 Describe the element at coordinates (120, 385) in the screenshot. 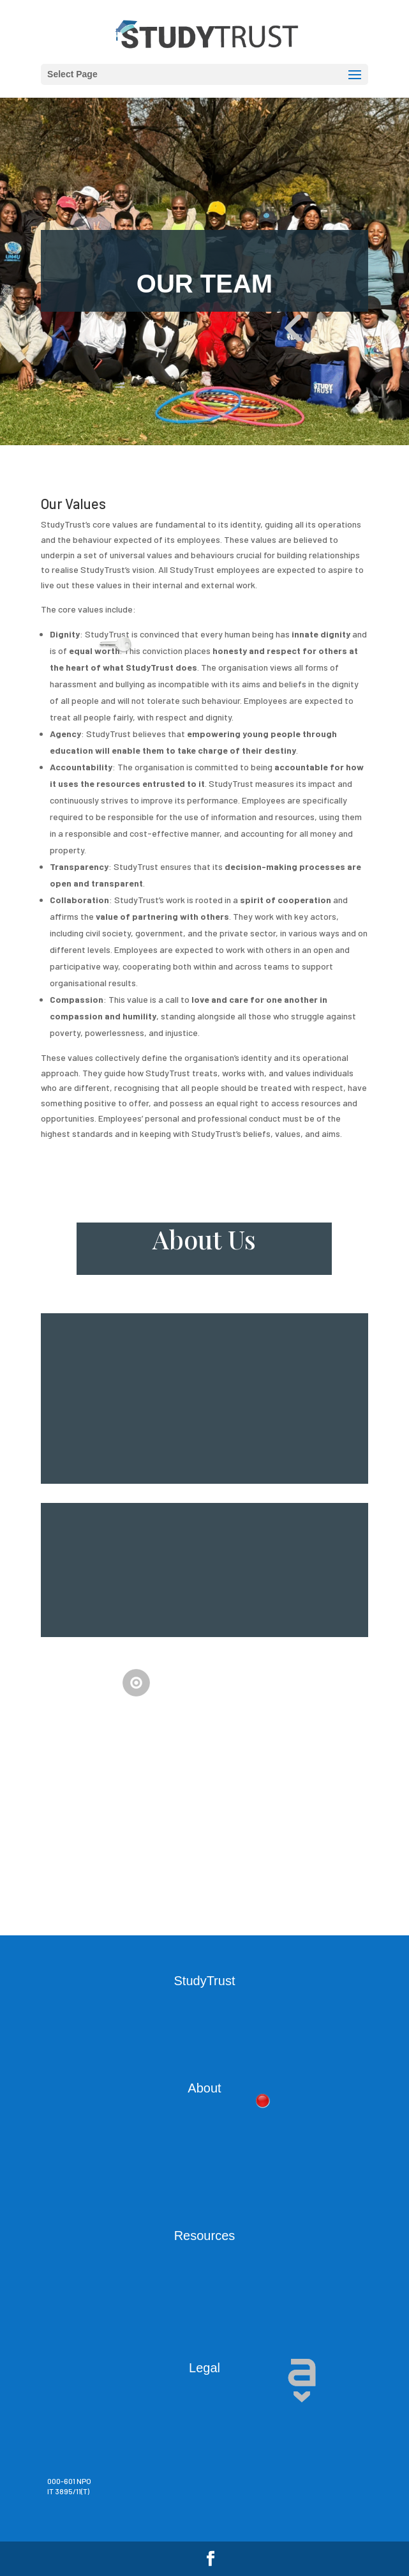

I see `adjust audio or speaker volume` at that location.